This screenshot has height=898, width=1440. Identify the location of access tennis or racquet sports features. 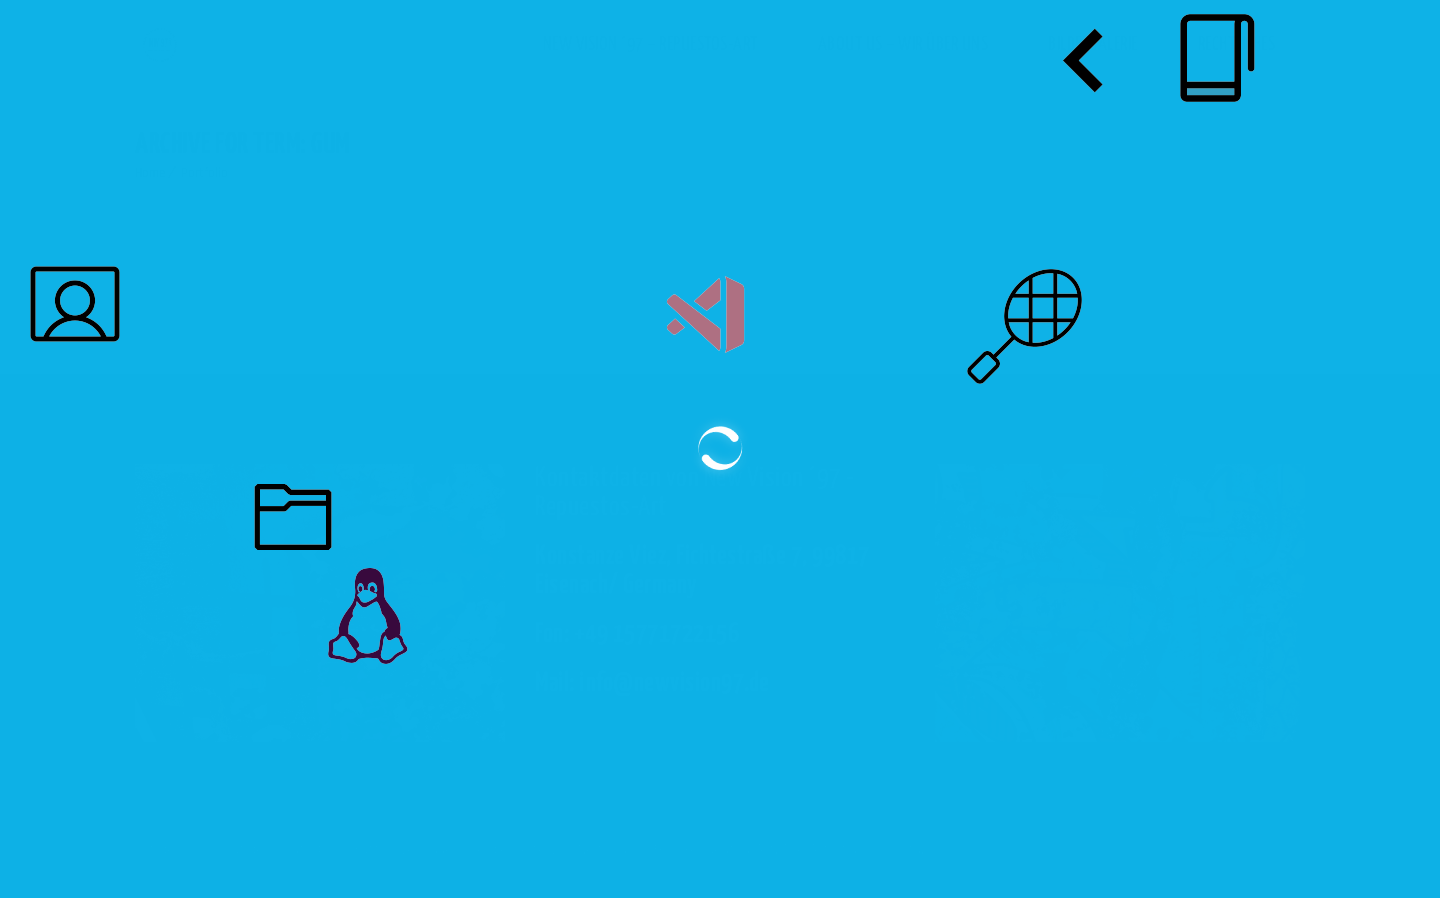
(1022, 328).